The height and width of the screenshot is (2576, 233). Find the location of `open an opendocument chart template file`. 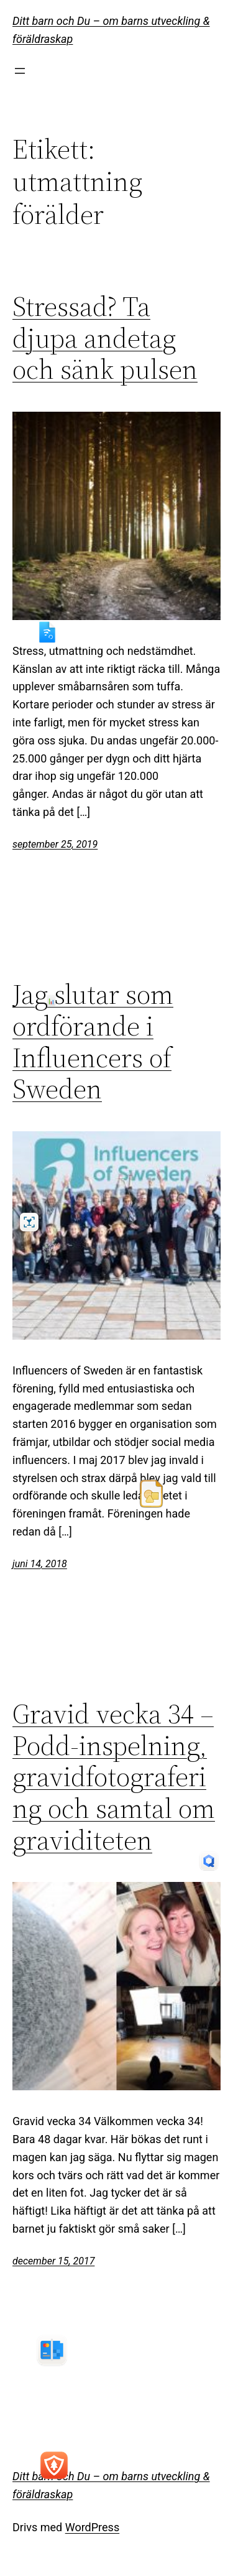

open an opendocument chart template file is located at coordinates (51, 1000).